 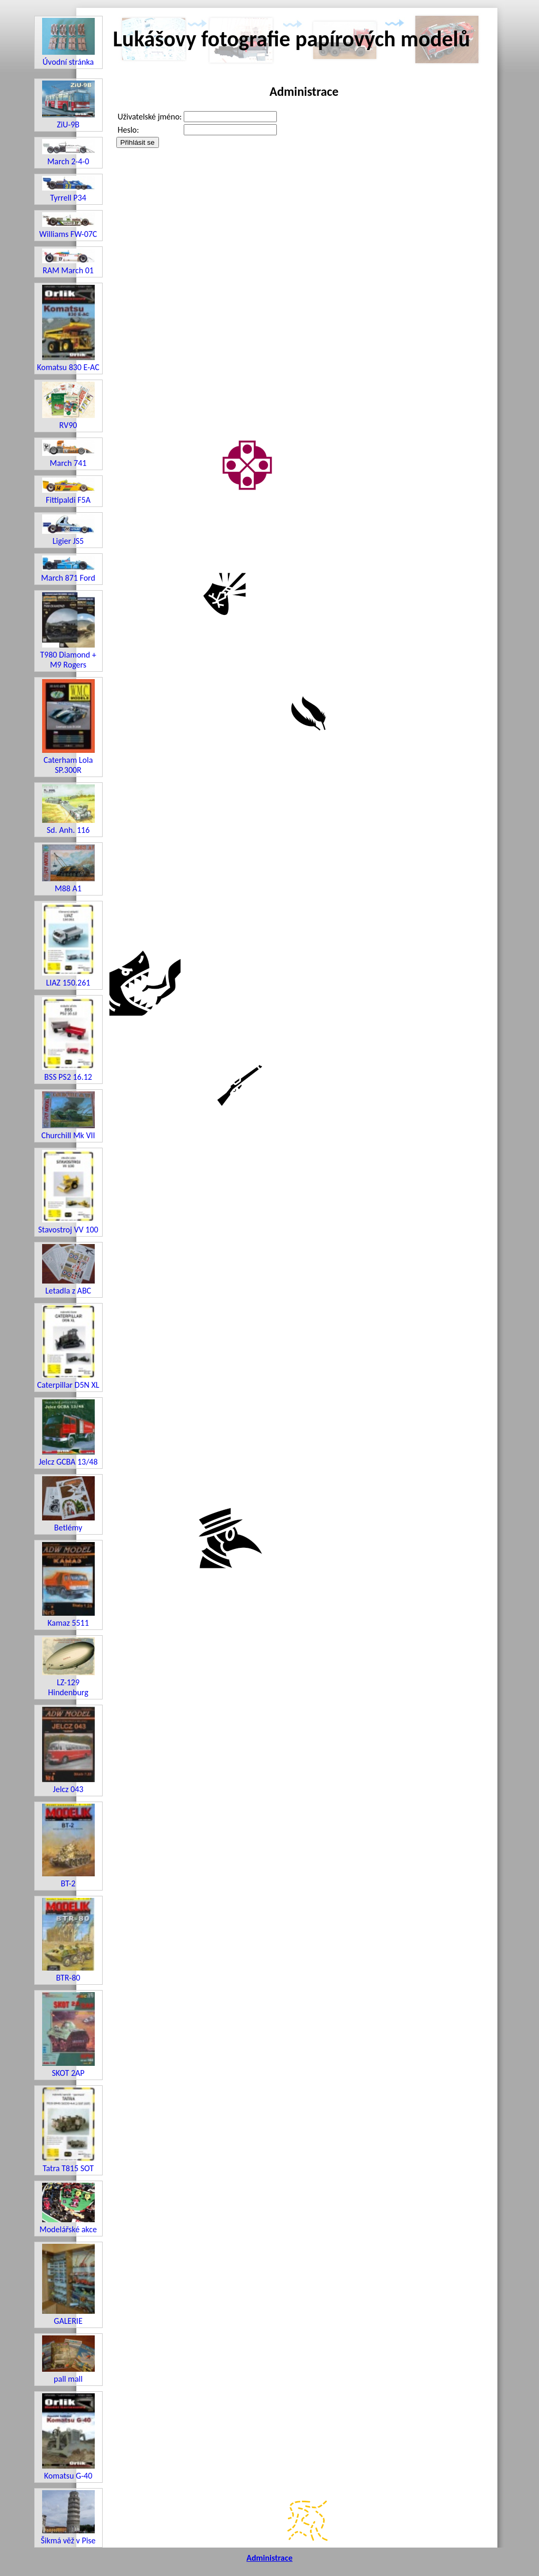 I want to click on indicates shark attack or danger zone in a game, so click(x=145, y=981).